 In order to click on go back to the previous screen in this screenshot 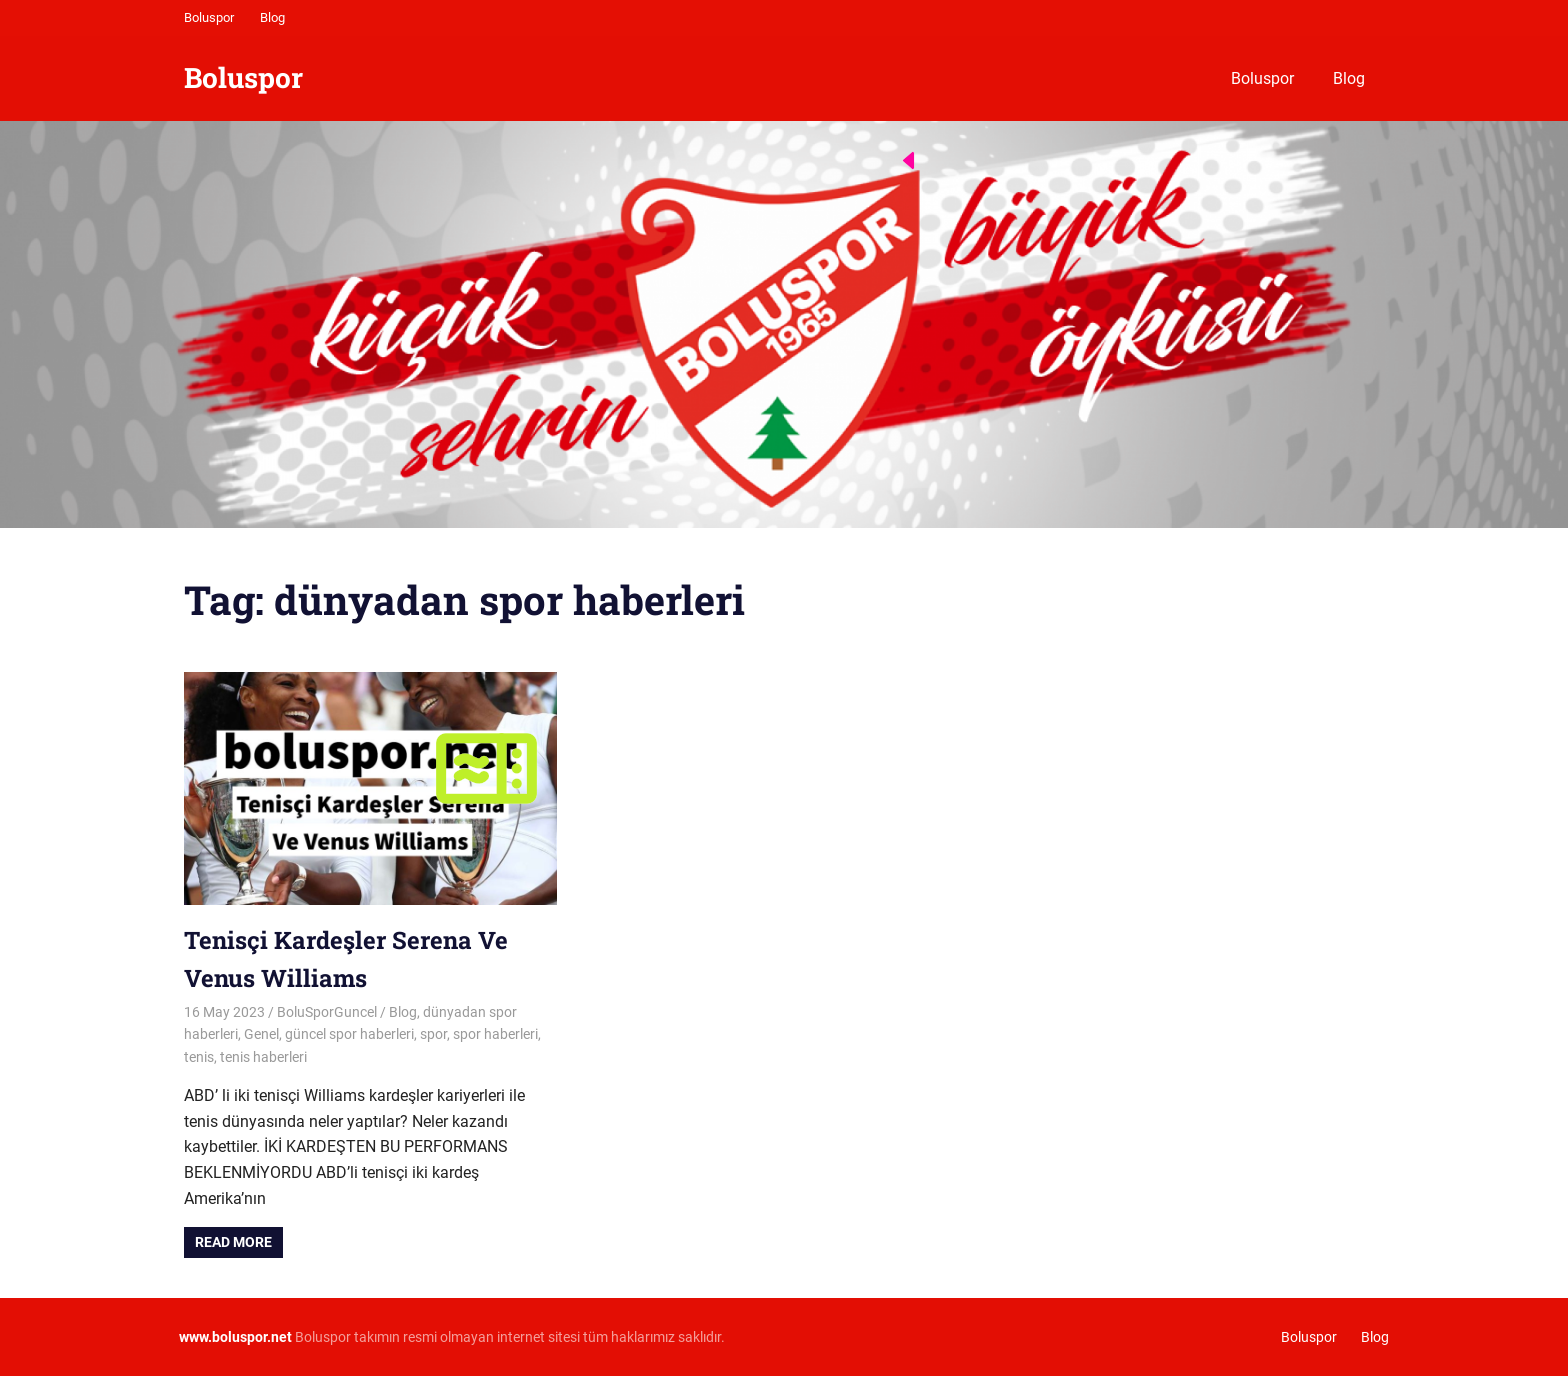, I will do `click(908, 160)`.